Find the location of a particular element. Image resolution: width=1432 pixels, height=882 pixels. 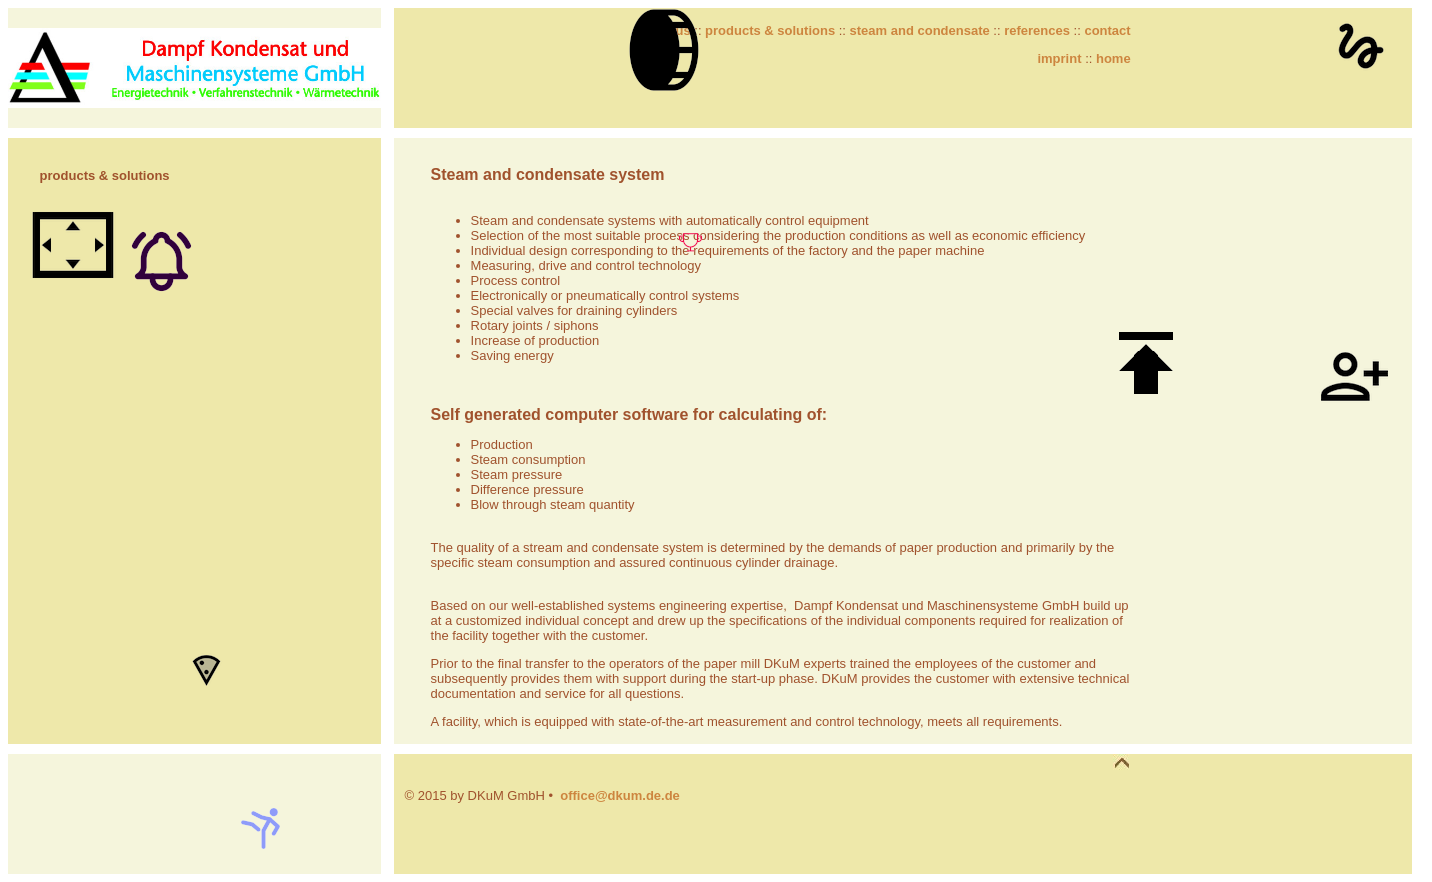

publish or upload content is located at coordinates (1146, 363).